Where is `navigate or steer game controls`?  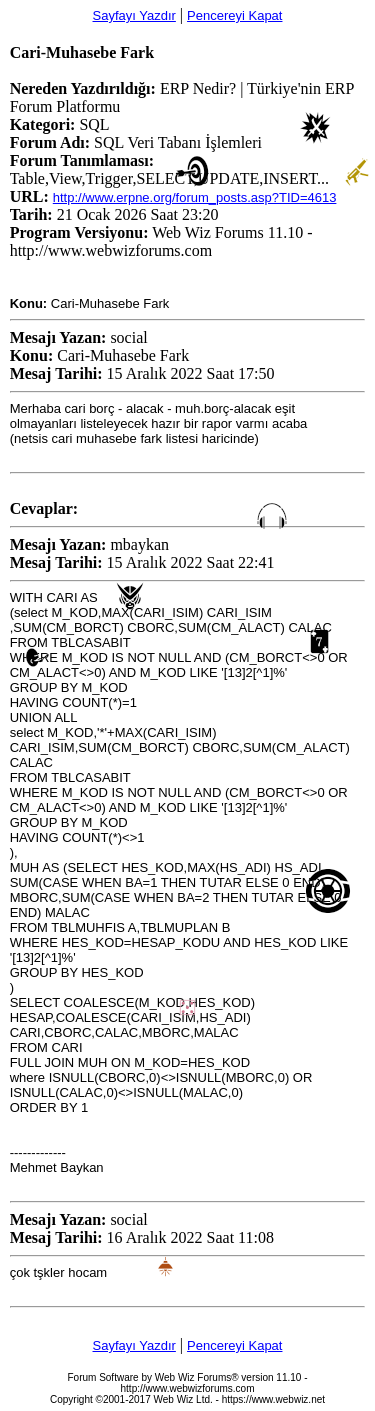
navigate or steer game controls is located at coordinates (328, 891).